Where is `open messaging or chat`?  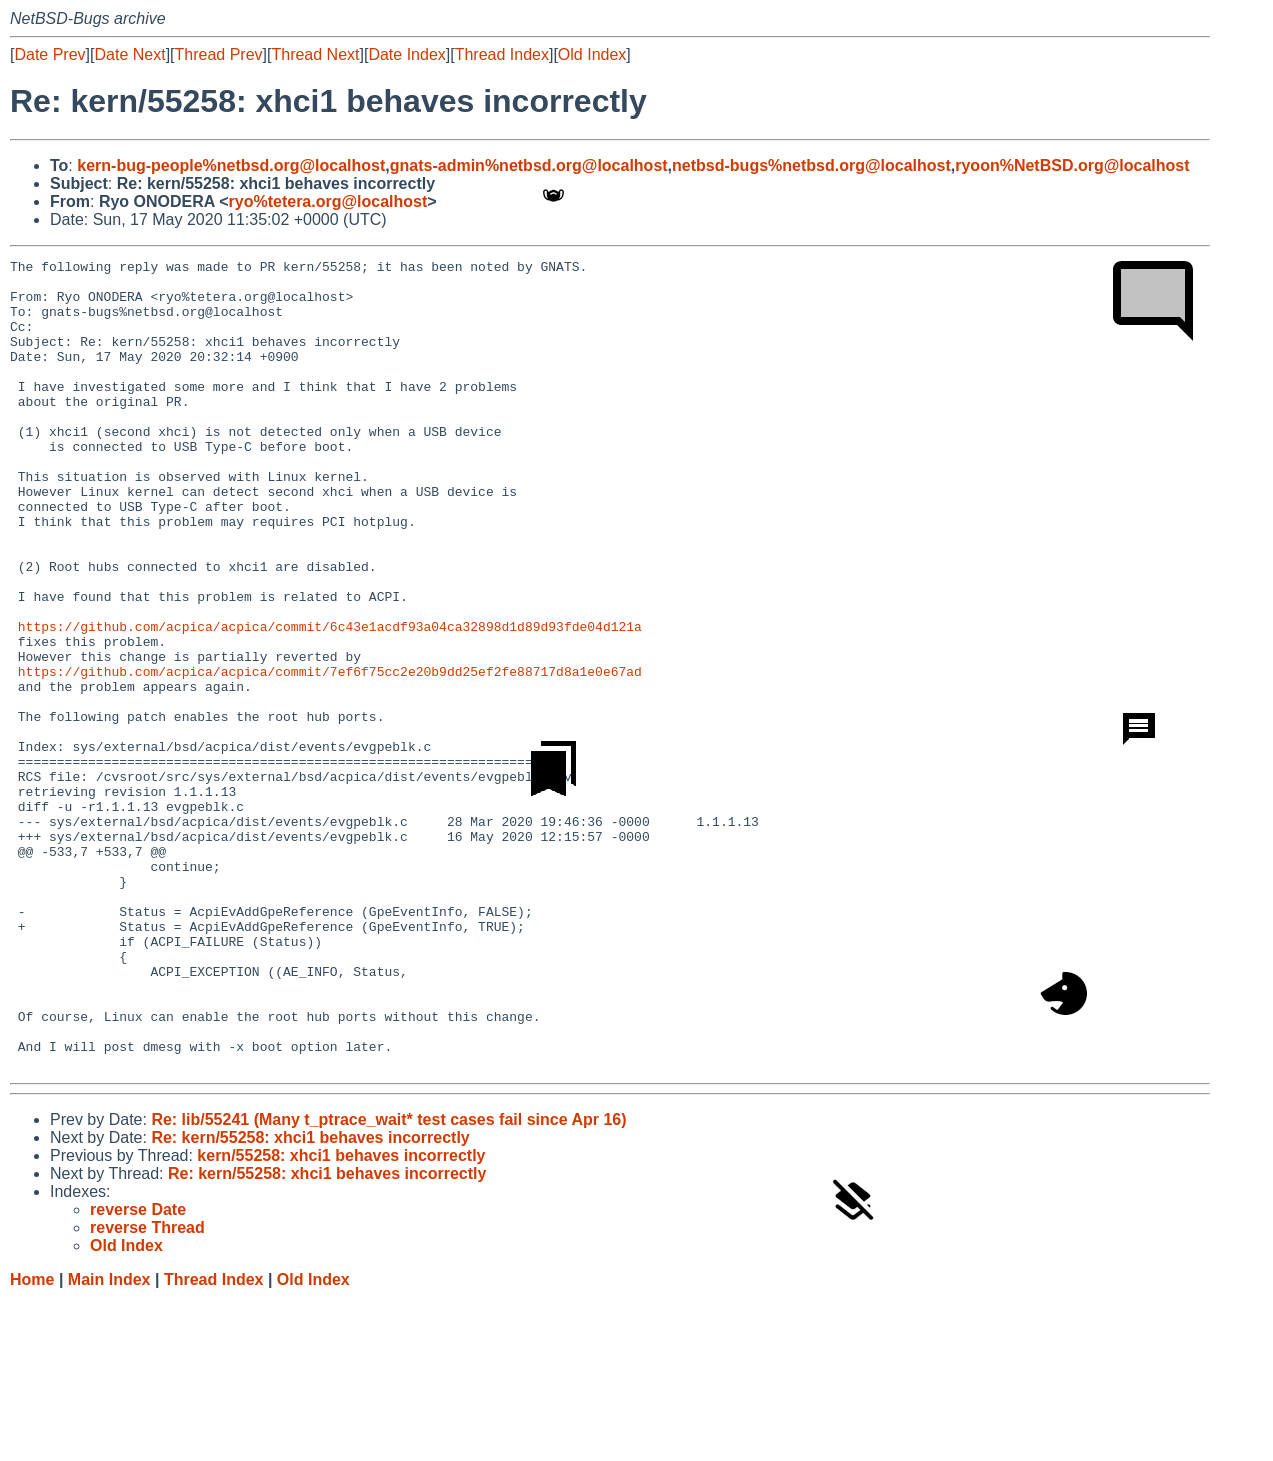
open messaging or chat is located at coordinates (1139, 729).